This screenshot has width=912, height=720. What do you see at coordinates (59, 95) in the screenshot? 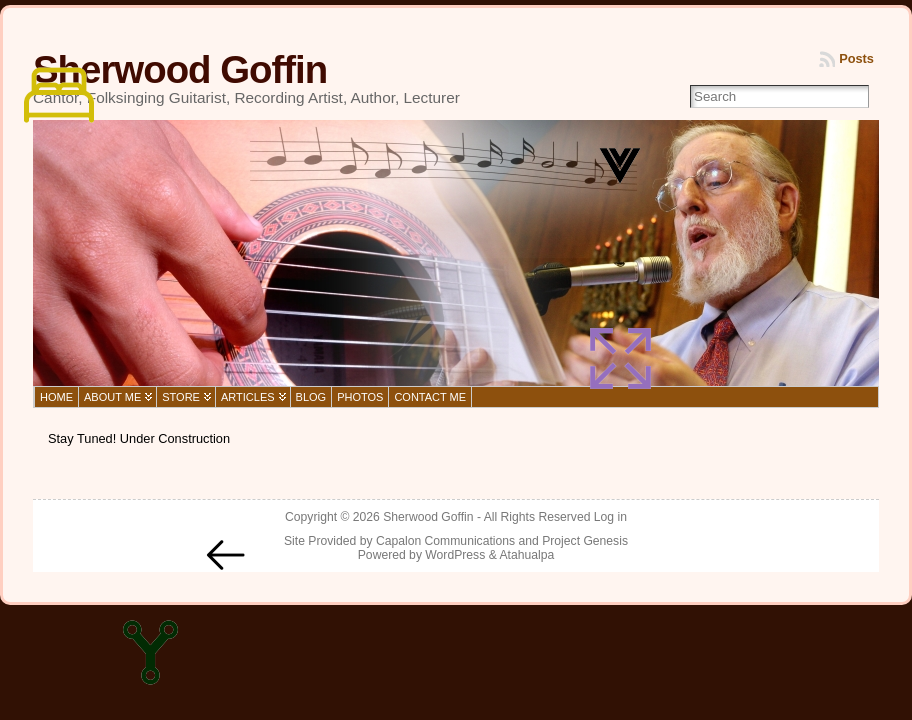
I see `view hotel or accommodation options` at bounding box center [59, 95].